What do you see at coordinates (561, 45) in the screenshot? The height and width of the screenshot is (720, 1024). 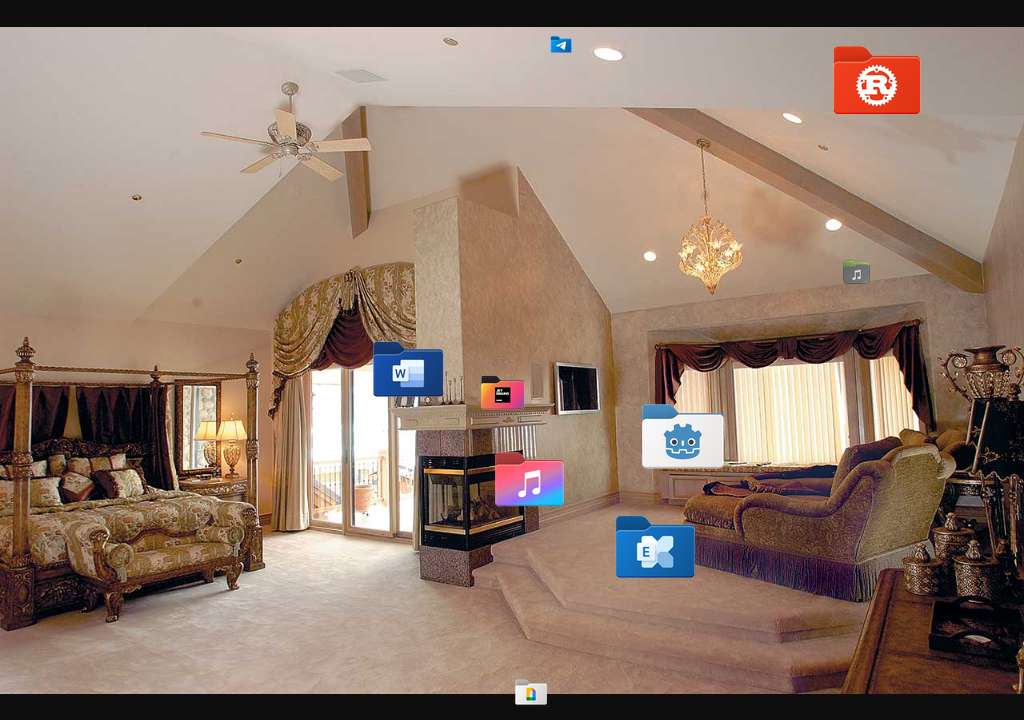 I see `open folder containing Telegram files` at bounding box center [561, 45].